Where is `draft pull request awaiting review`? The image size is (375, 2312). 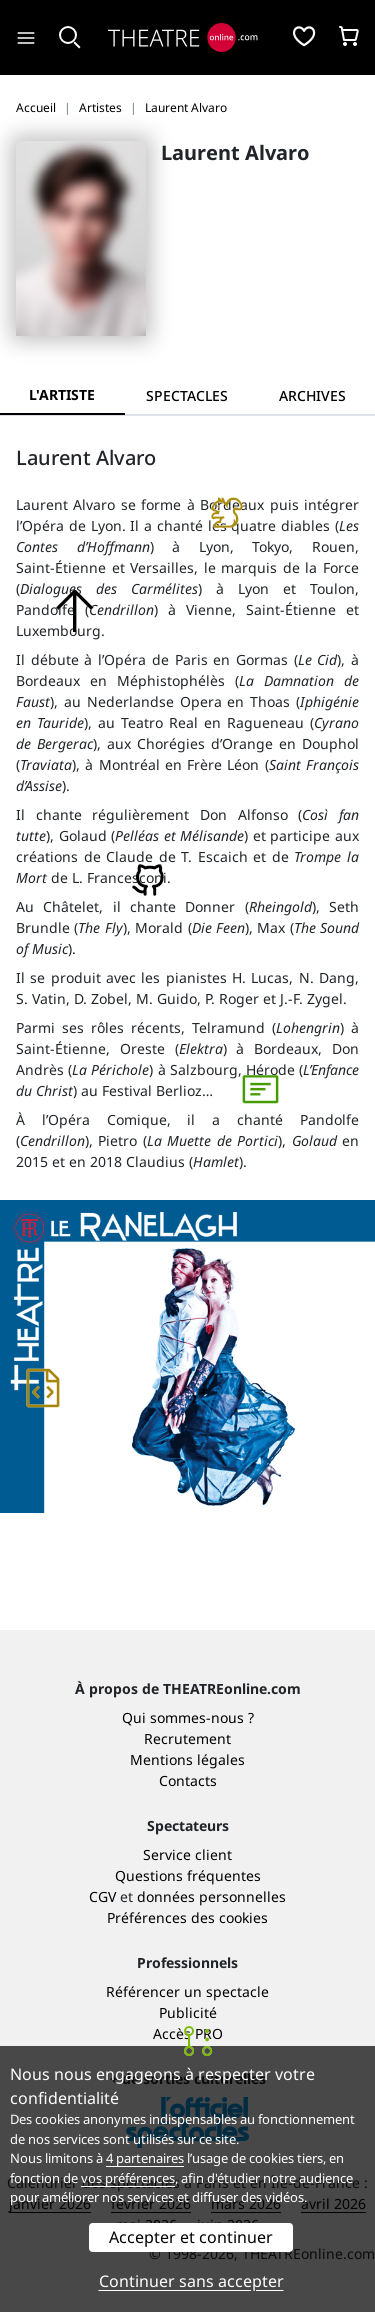
draft pull request awaiting review is located at coordinates (198, 2040).